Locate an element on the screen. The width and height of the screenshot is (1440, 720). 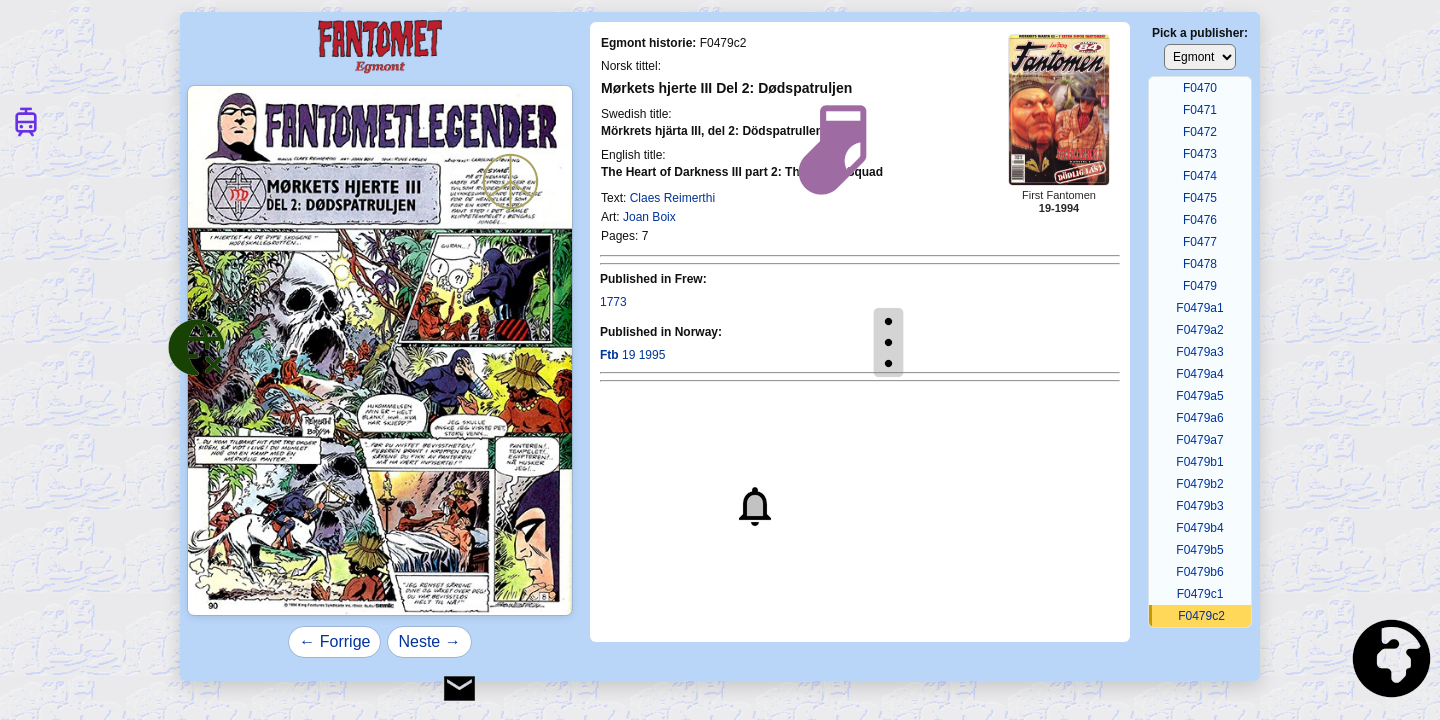
view your notifications is located at coordinates (755, 506).